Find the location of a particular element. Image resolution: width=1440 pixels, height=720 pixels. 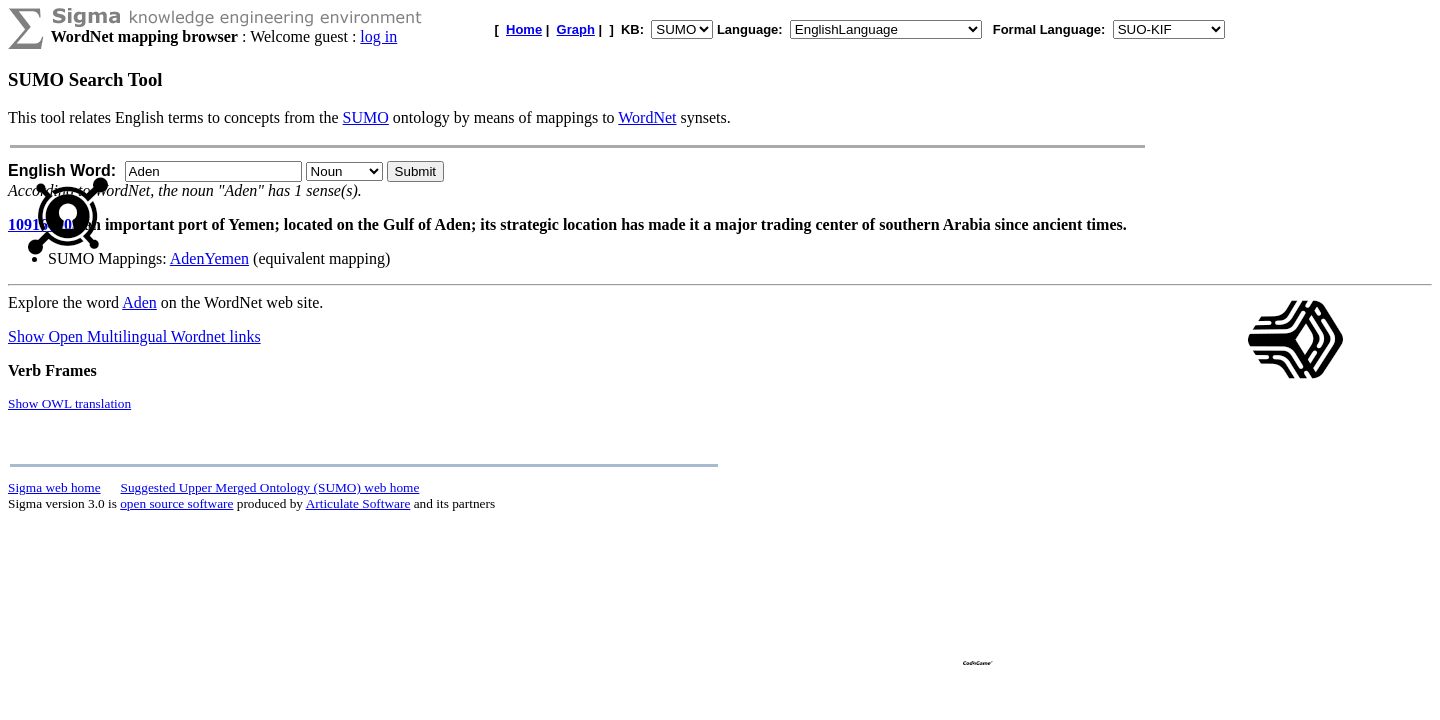

visit the CodinGame platform is located at coordinates (978, 663).